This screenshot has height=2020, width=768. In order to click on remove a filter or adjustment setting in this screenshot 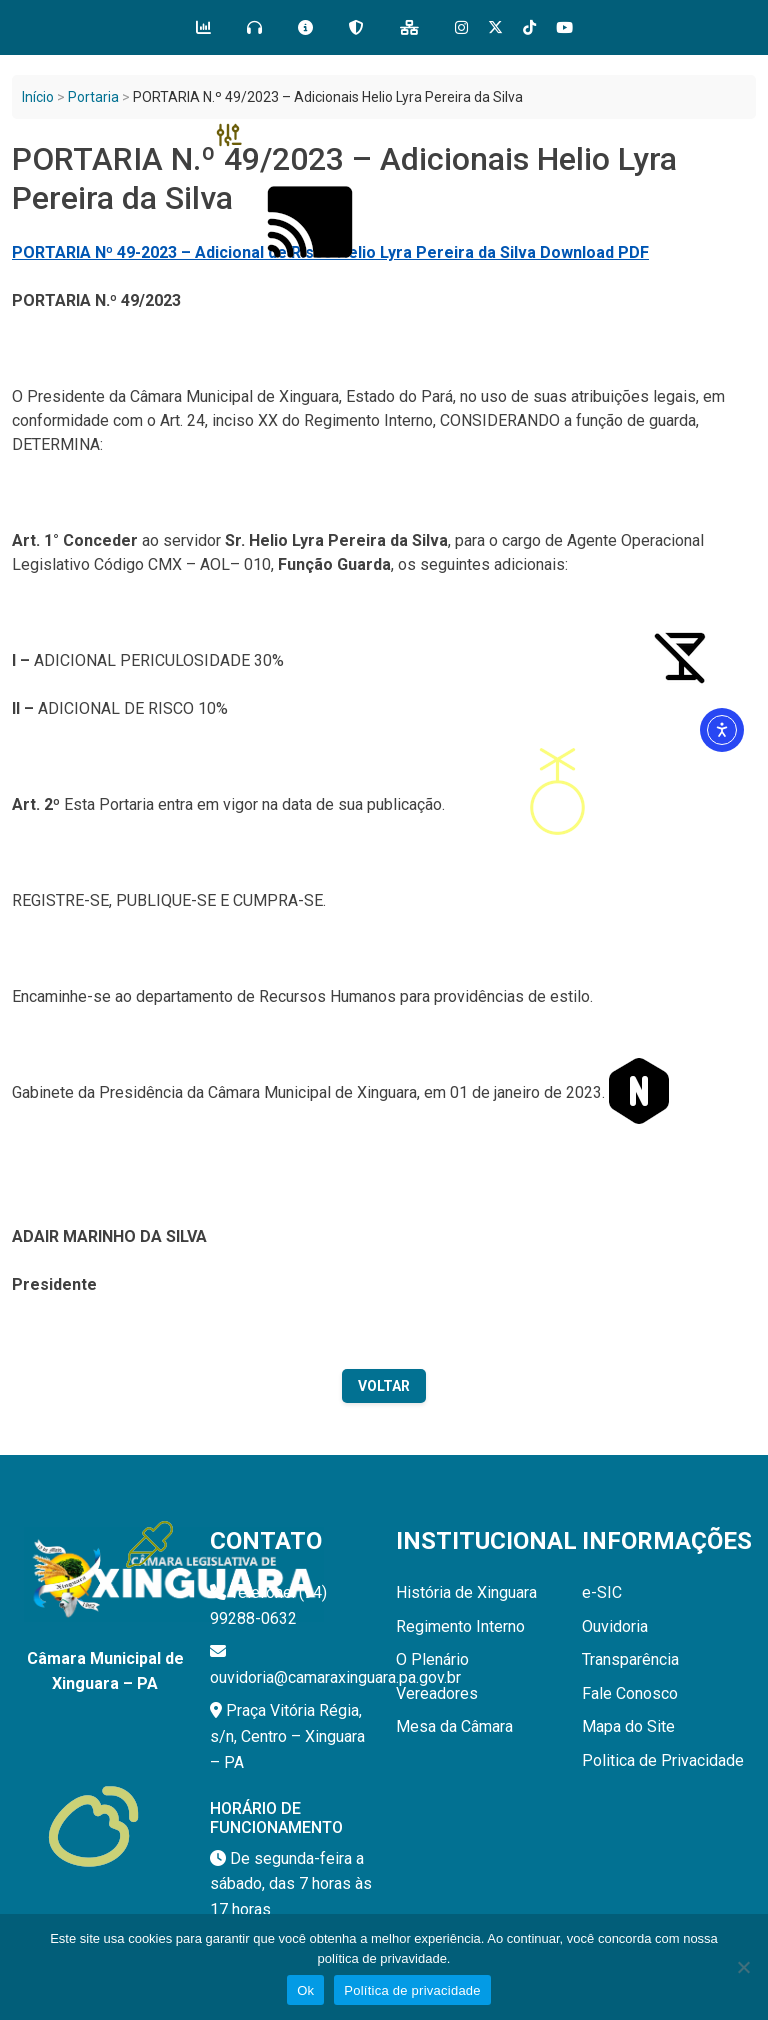, I will do `click(228, 135)`.